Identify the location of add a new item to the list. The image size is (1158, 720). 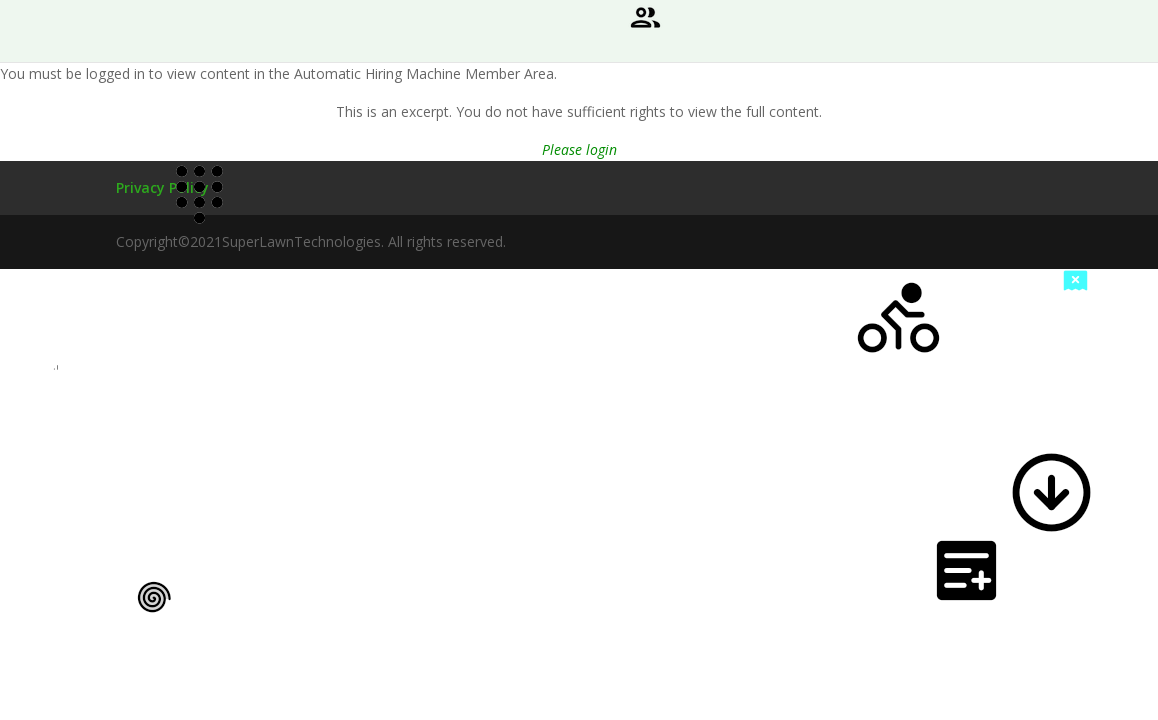
(966, 570).